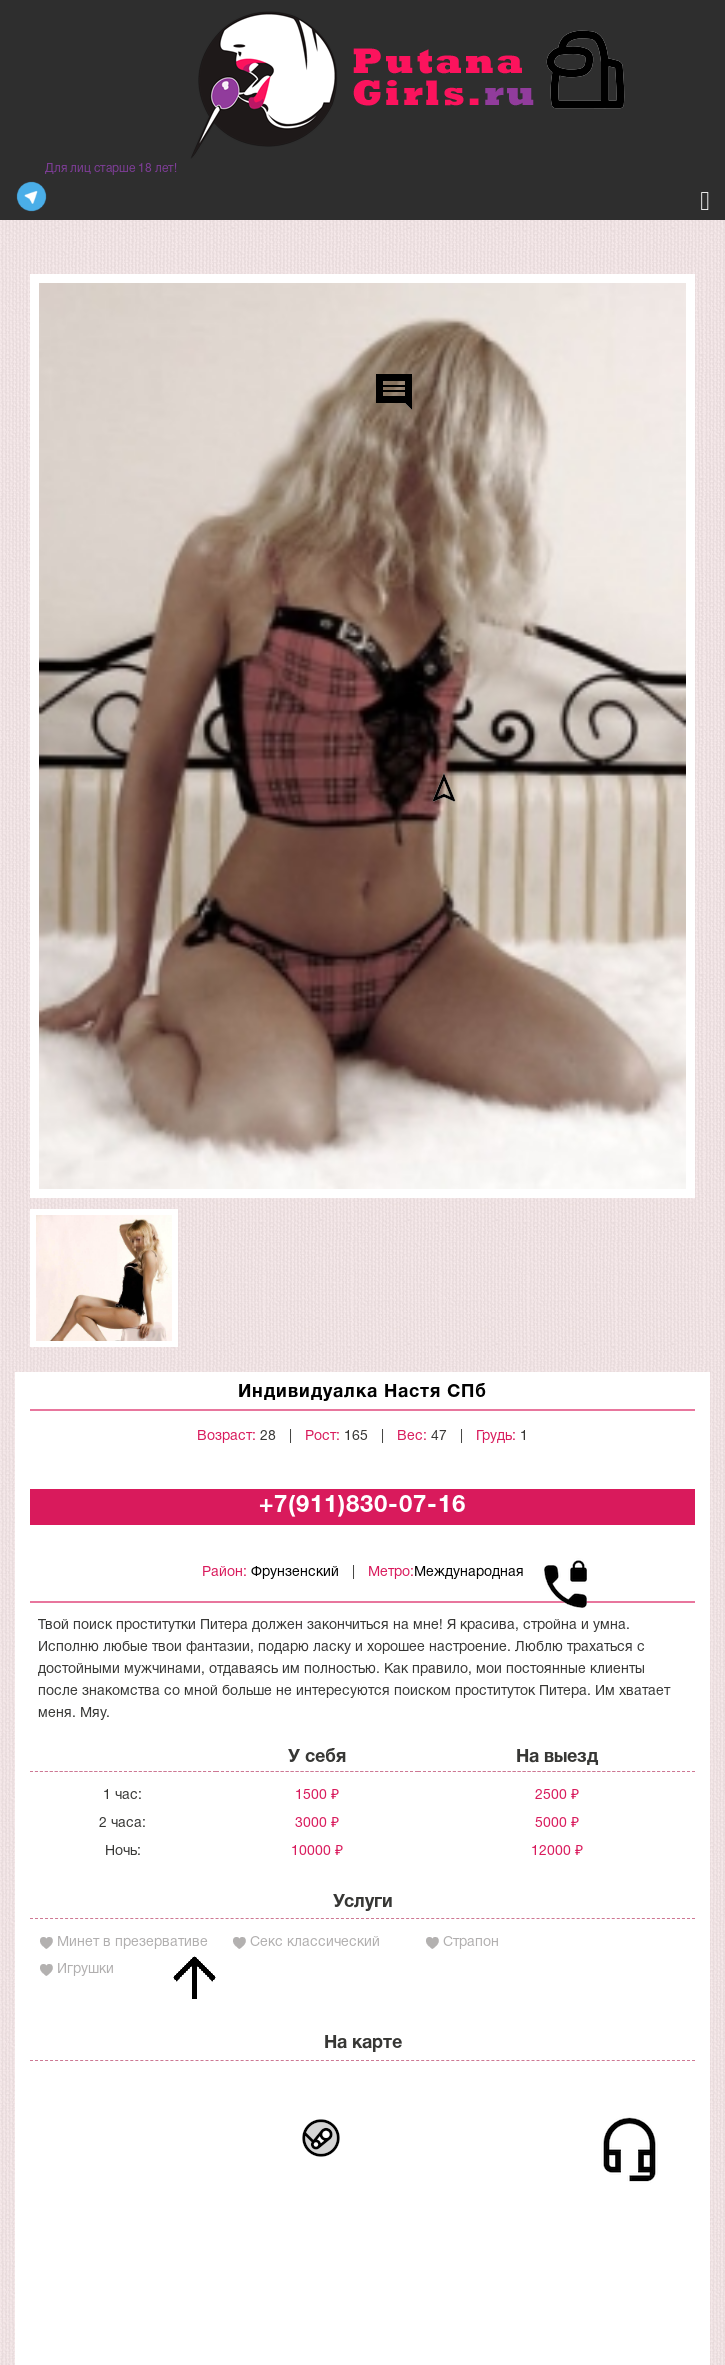  What do you see at coordinates (394, 392) in the screenshot?
I see `add a comment to the document` at bounding box center [394, 392].